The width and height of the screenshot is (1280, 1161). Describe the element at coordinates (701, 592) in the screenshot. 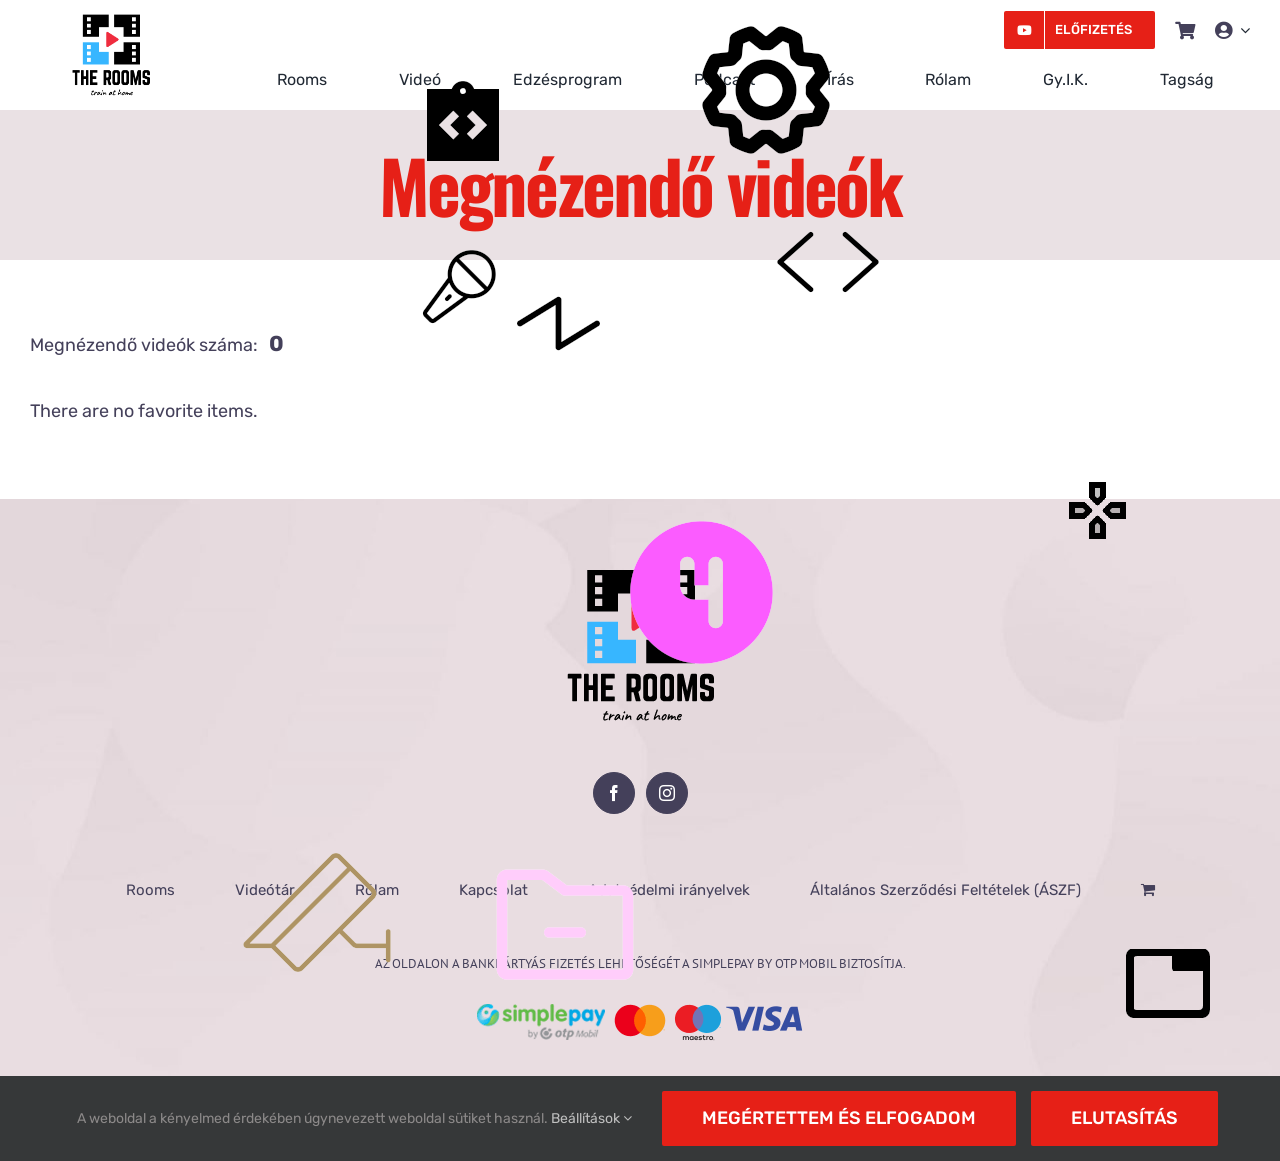

I see `indicates step 4 in a multi-step process` at that location.